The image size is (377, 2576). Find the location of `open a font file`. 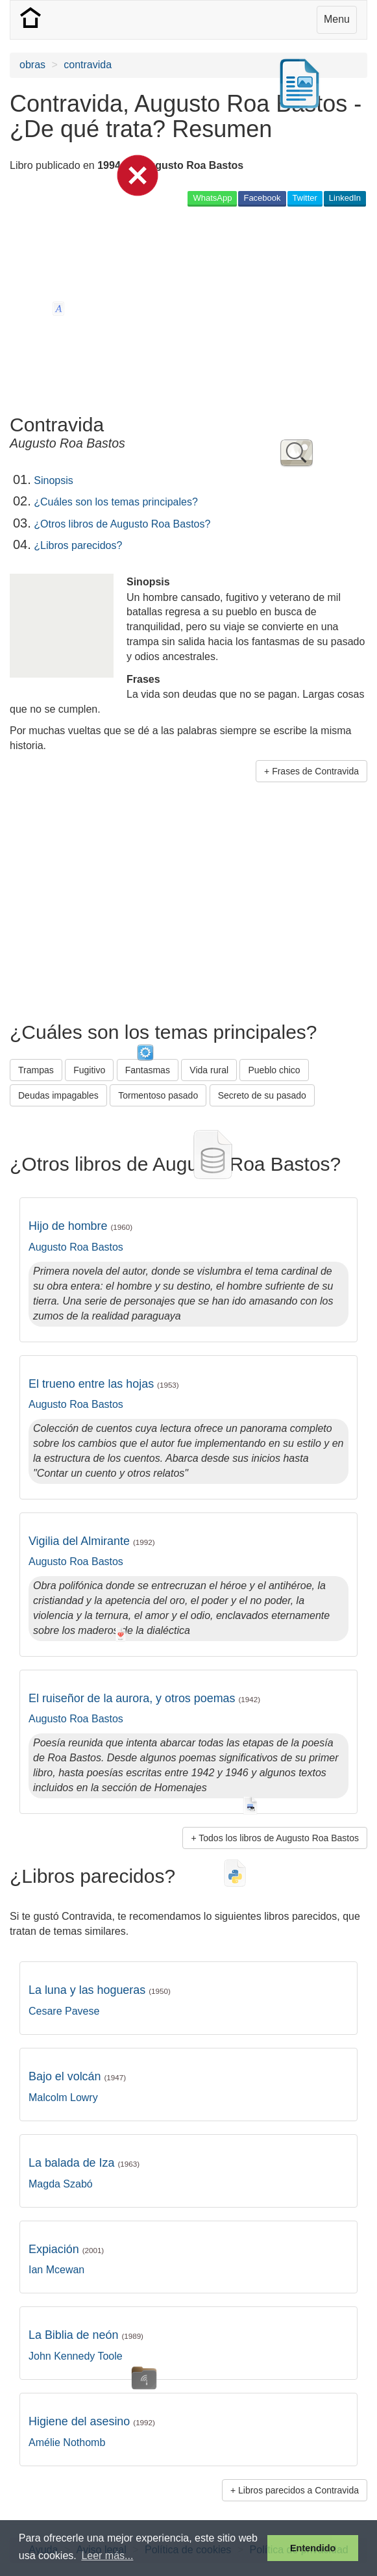

open a font file is located at coordinates (58, 309).